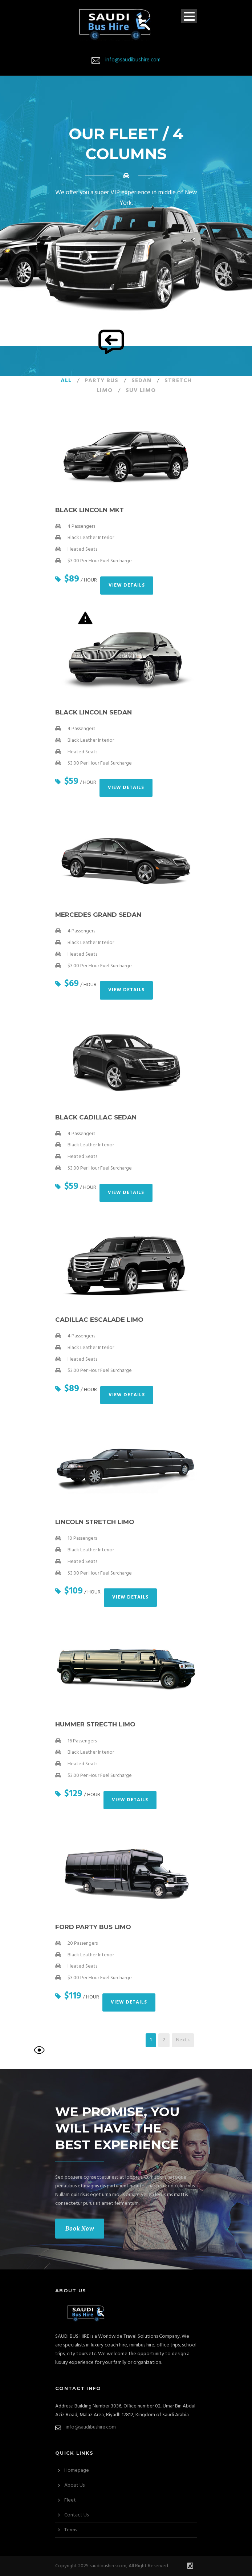 The height and width of the screenshot is (2576, 252). What do you see at coordinates (39, 2050) in the screenshot?
I see `view or preview content` at bounding box center [39, 2050].